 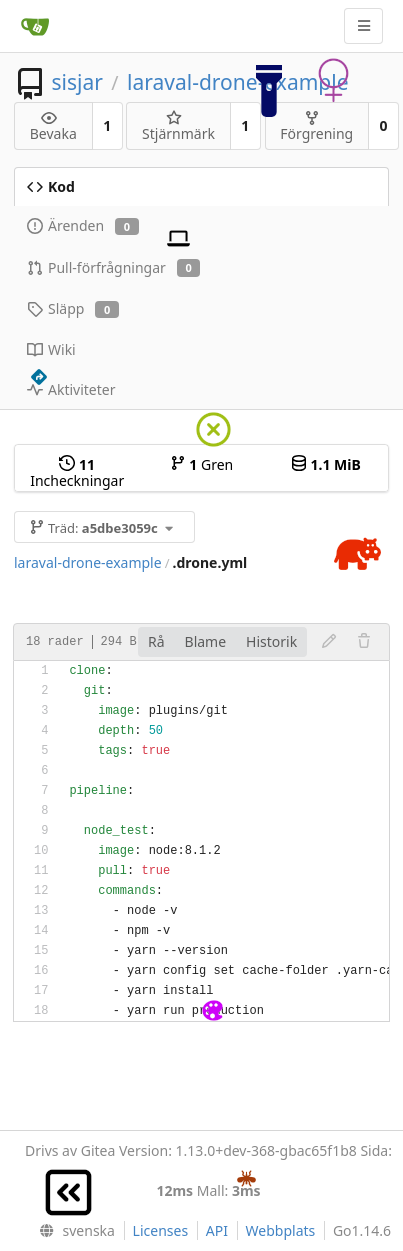 What do you see at coordinates (269, 91) in the screenshot?
I see `toggle flashlight on/off` at bounding box center [269, 91].